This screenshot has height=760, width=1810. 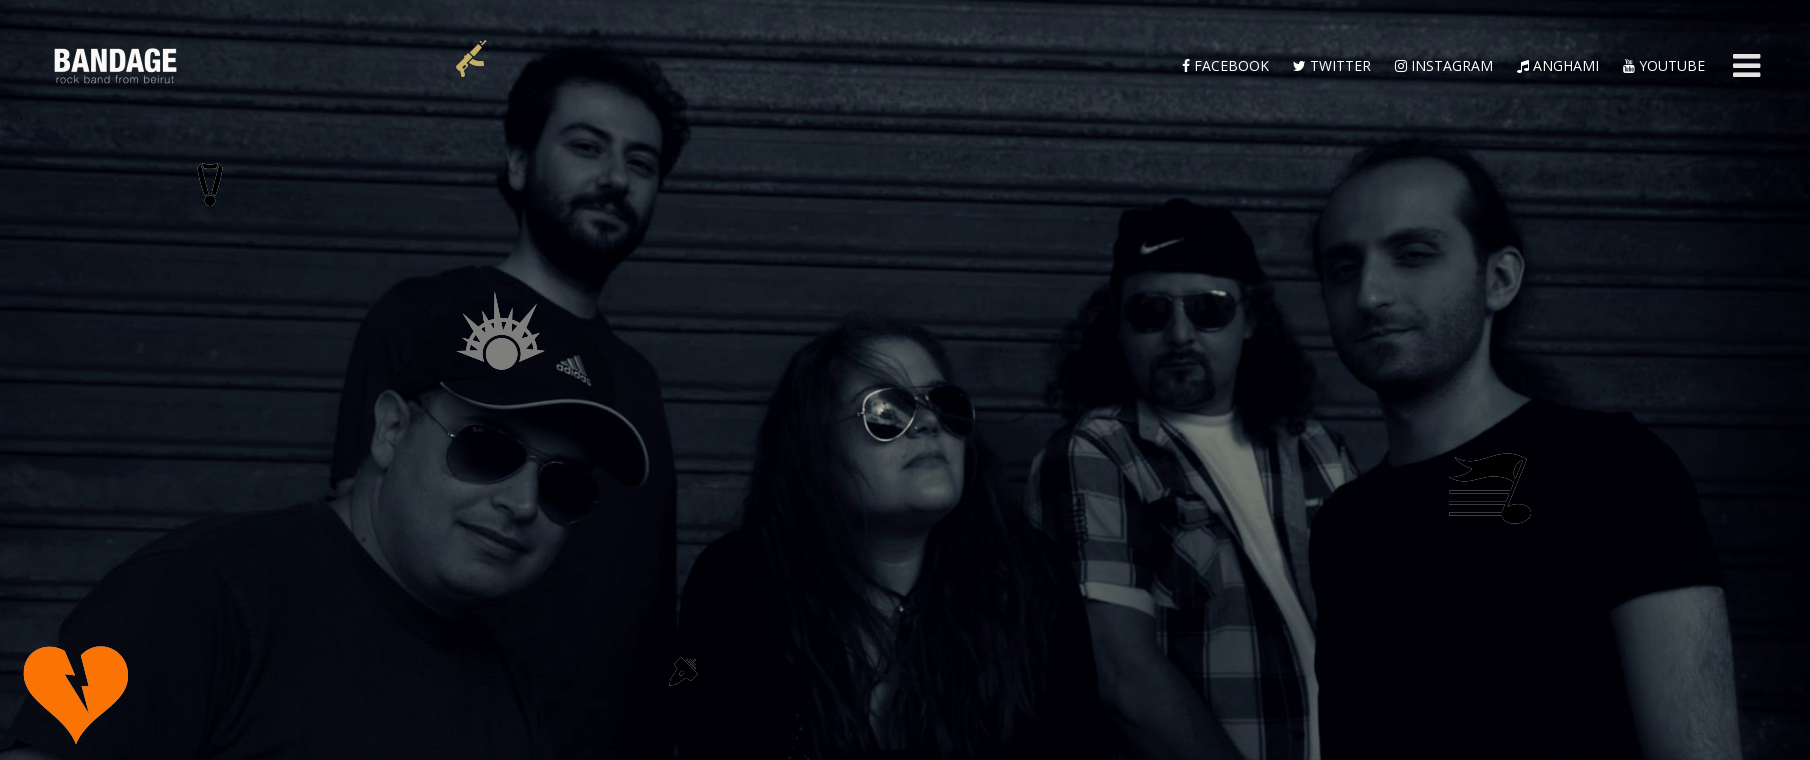 I want to click on select heavy fighter class or unit, so click(x=683, y=671).